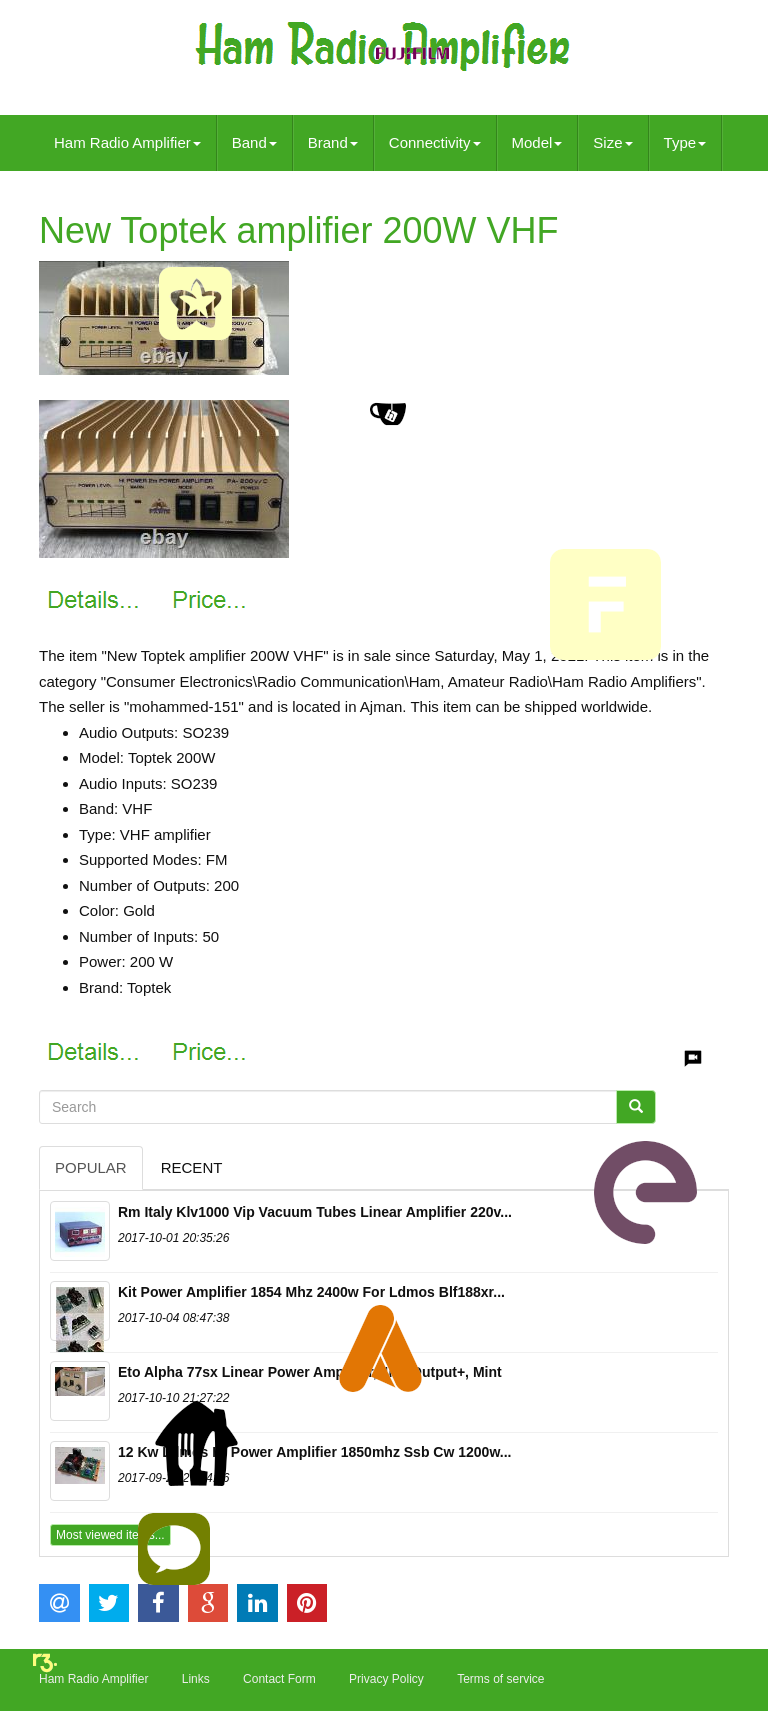 The height and width of the screenshot is (1711, 768). What do you see at coordinates (196, 1443) in the screenshot?
I see `open the Just Eat app` at bounding box center [196, 1443].